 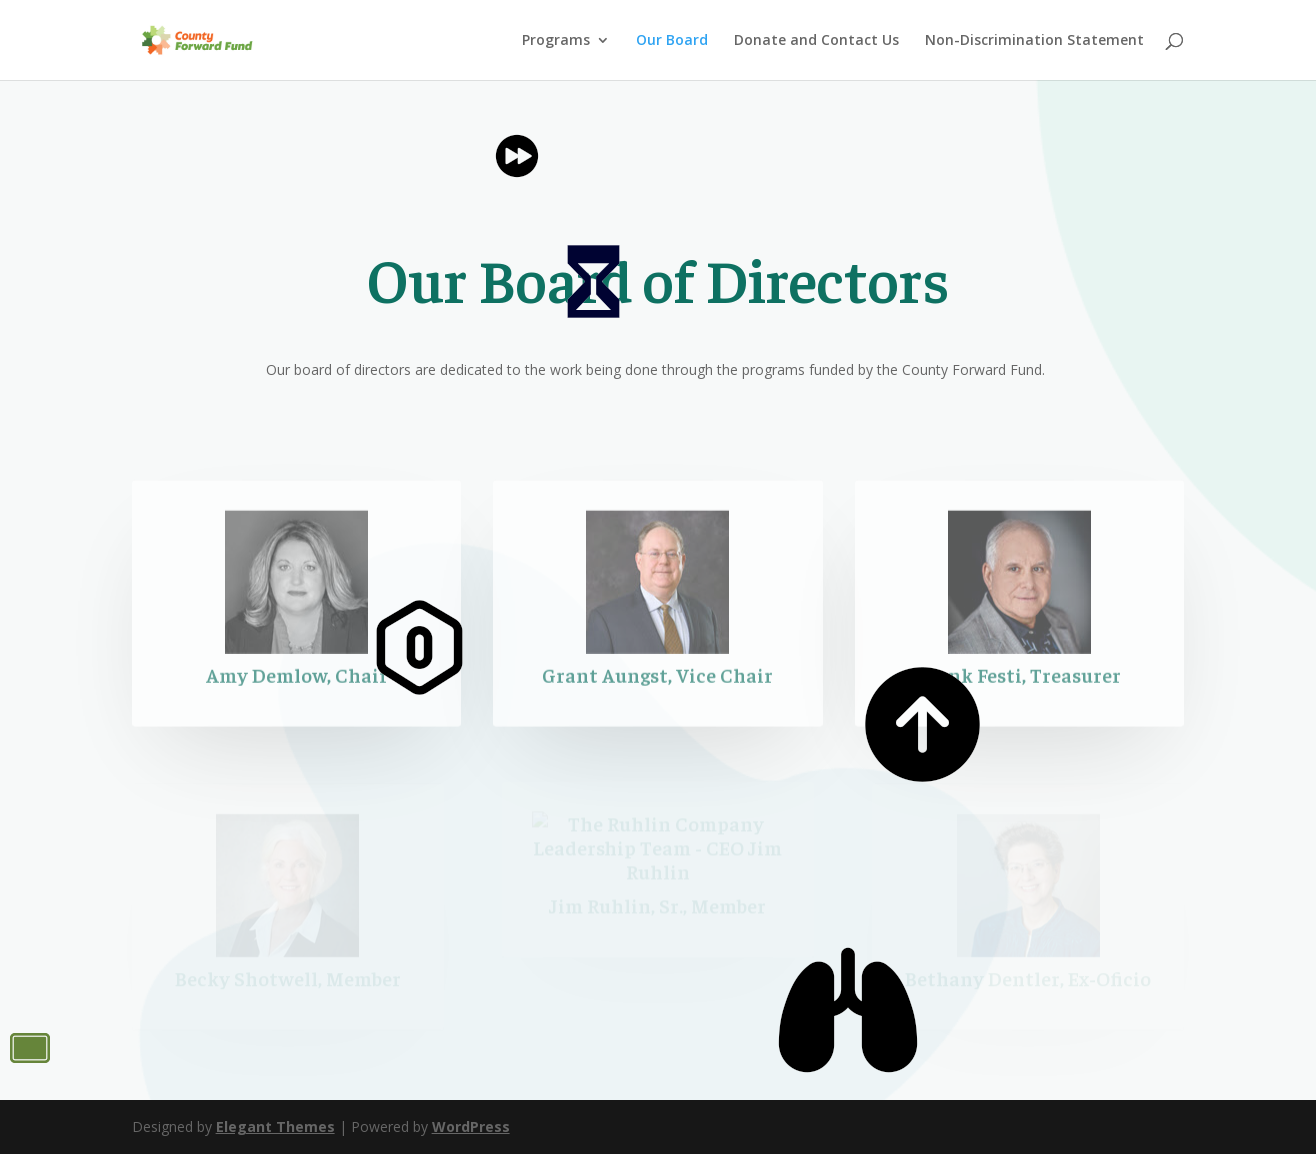 What do you see at coordinates (848, 1010) in the screenshot?
I see `access respiratory health information` at bounding box center [848, 1010].